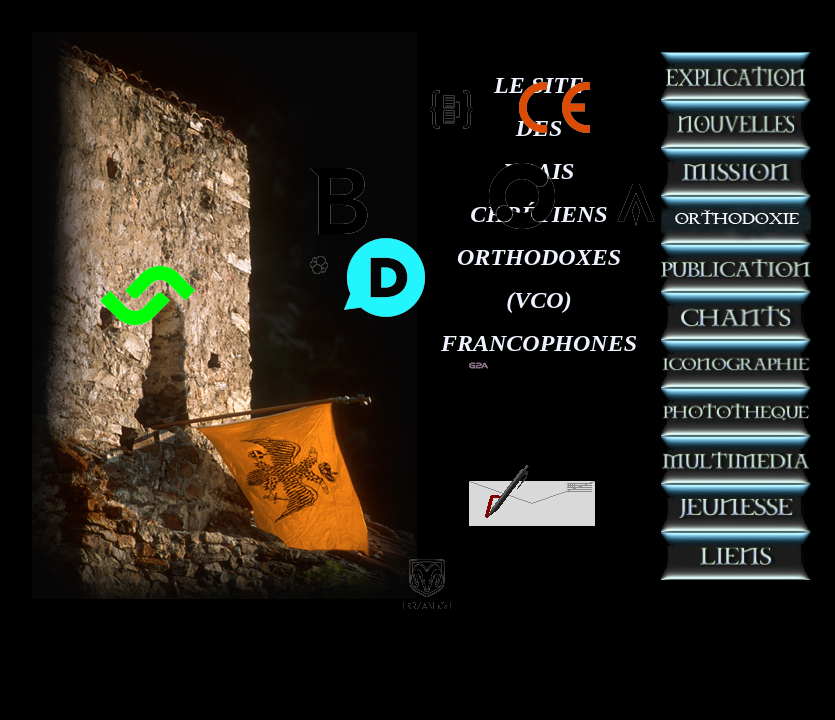  Describe the element at coordinates (451, 109) in the screenshot. I see `TypeORM logo - an object-relational mapping framework for TypeScript/JavaScript` at that location.